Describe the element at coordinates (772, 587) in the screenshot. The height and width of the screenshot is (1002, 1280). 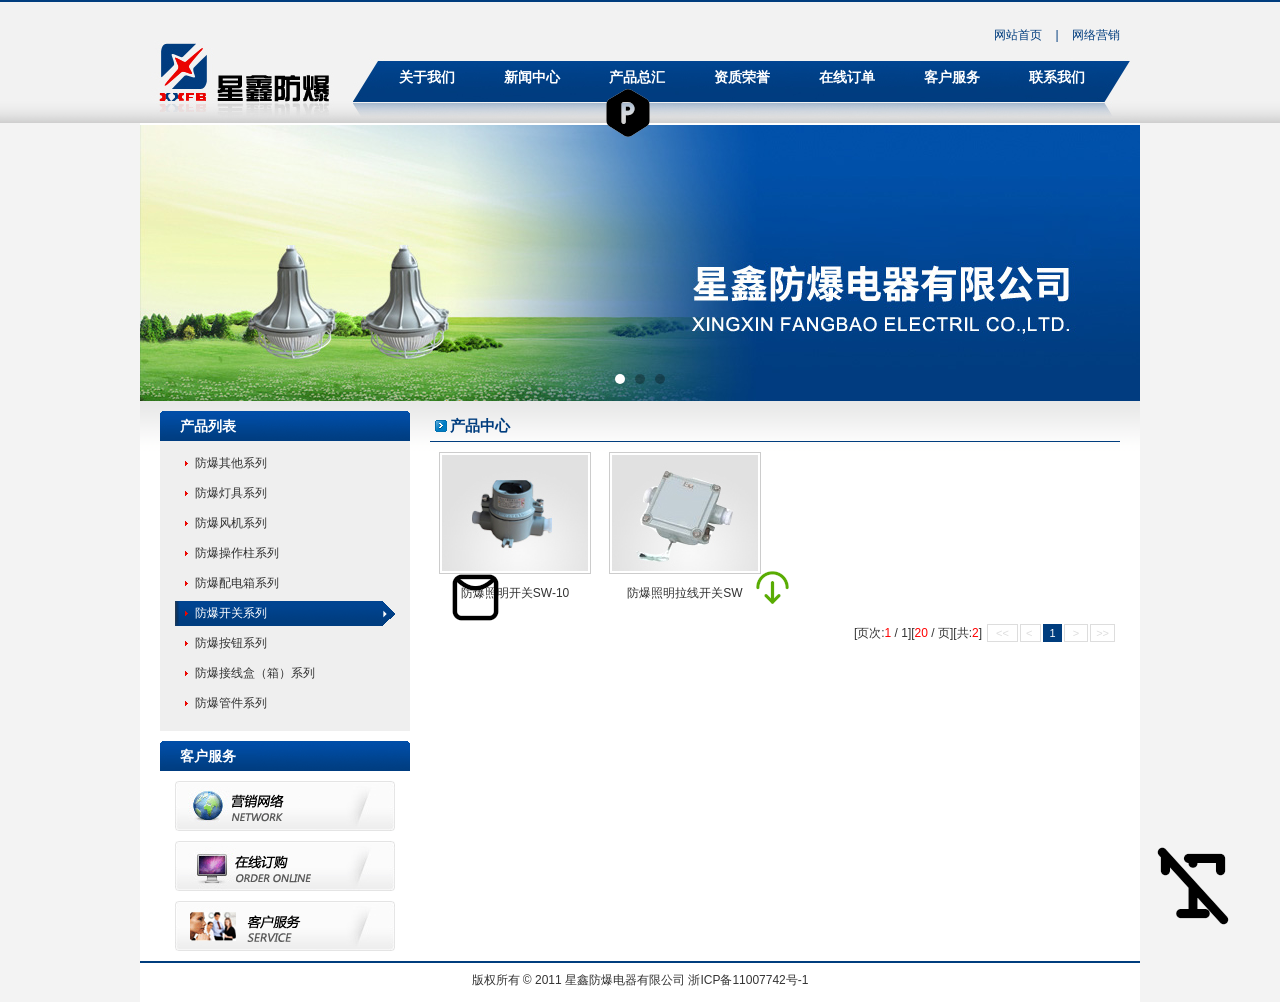
I see `download or save content from the cloud` at that location.